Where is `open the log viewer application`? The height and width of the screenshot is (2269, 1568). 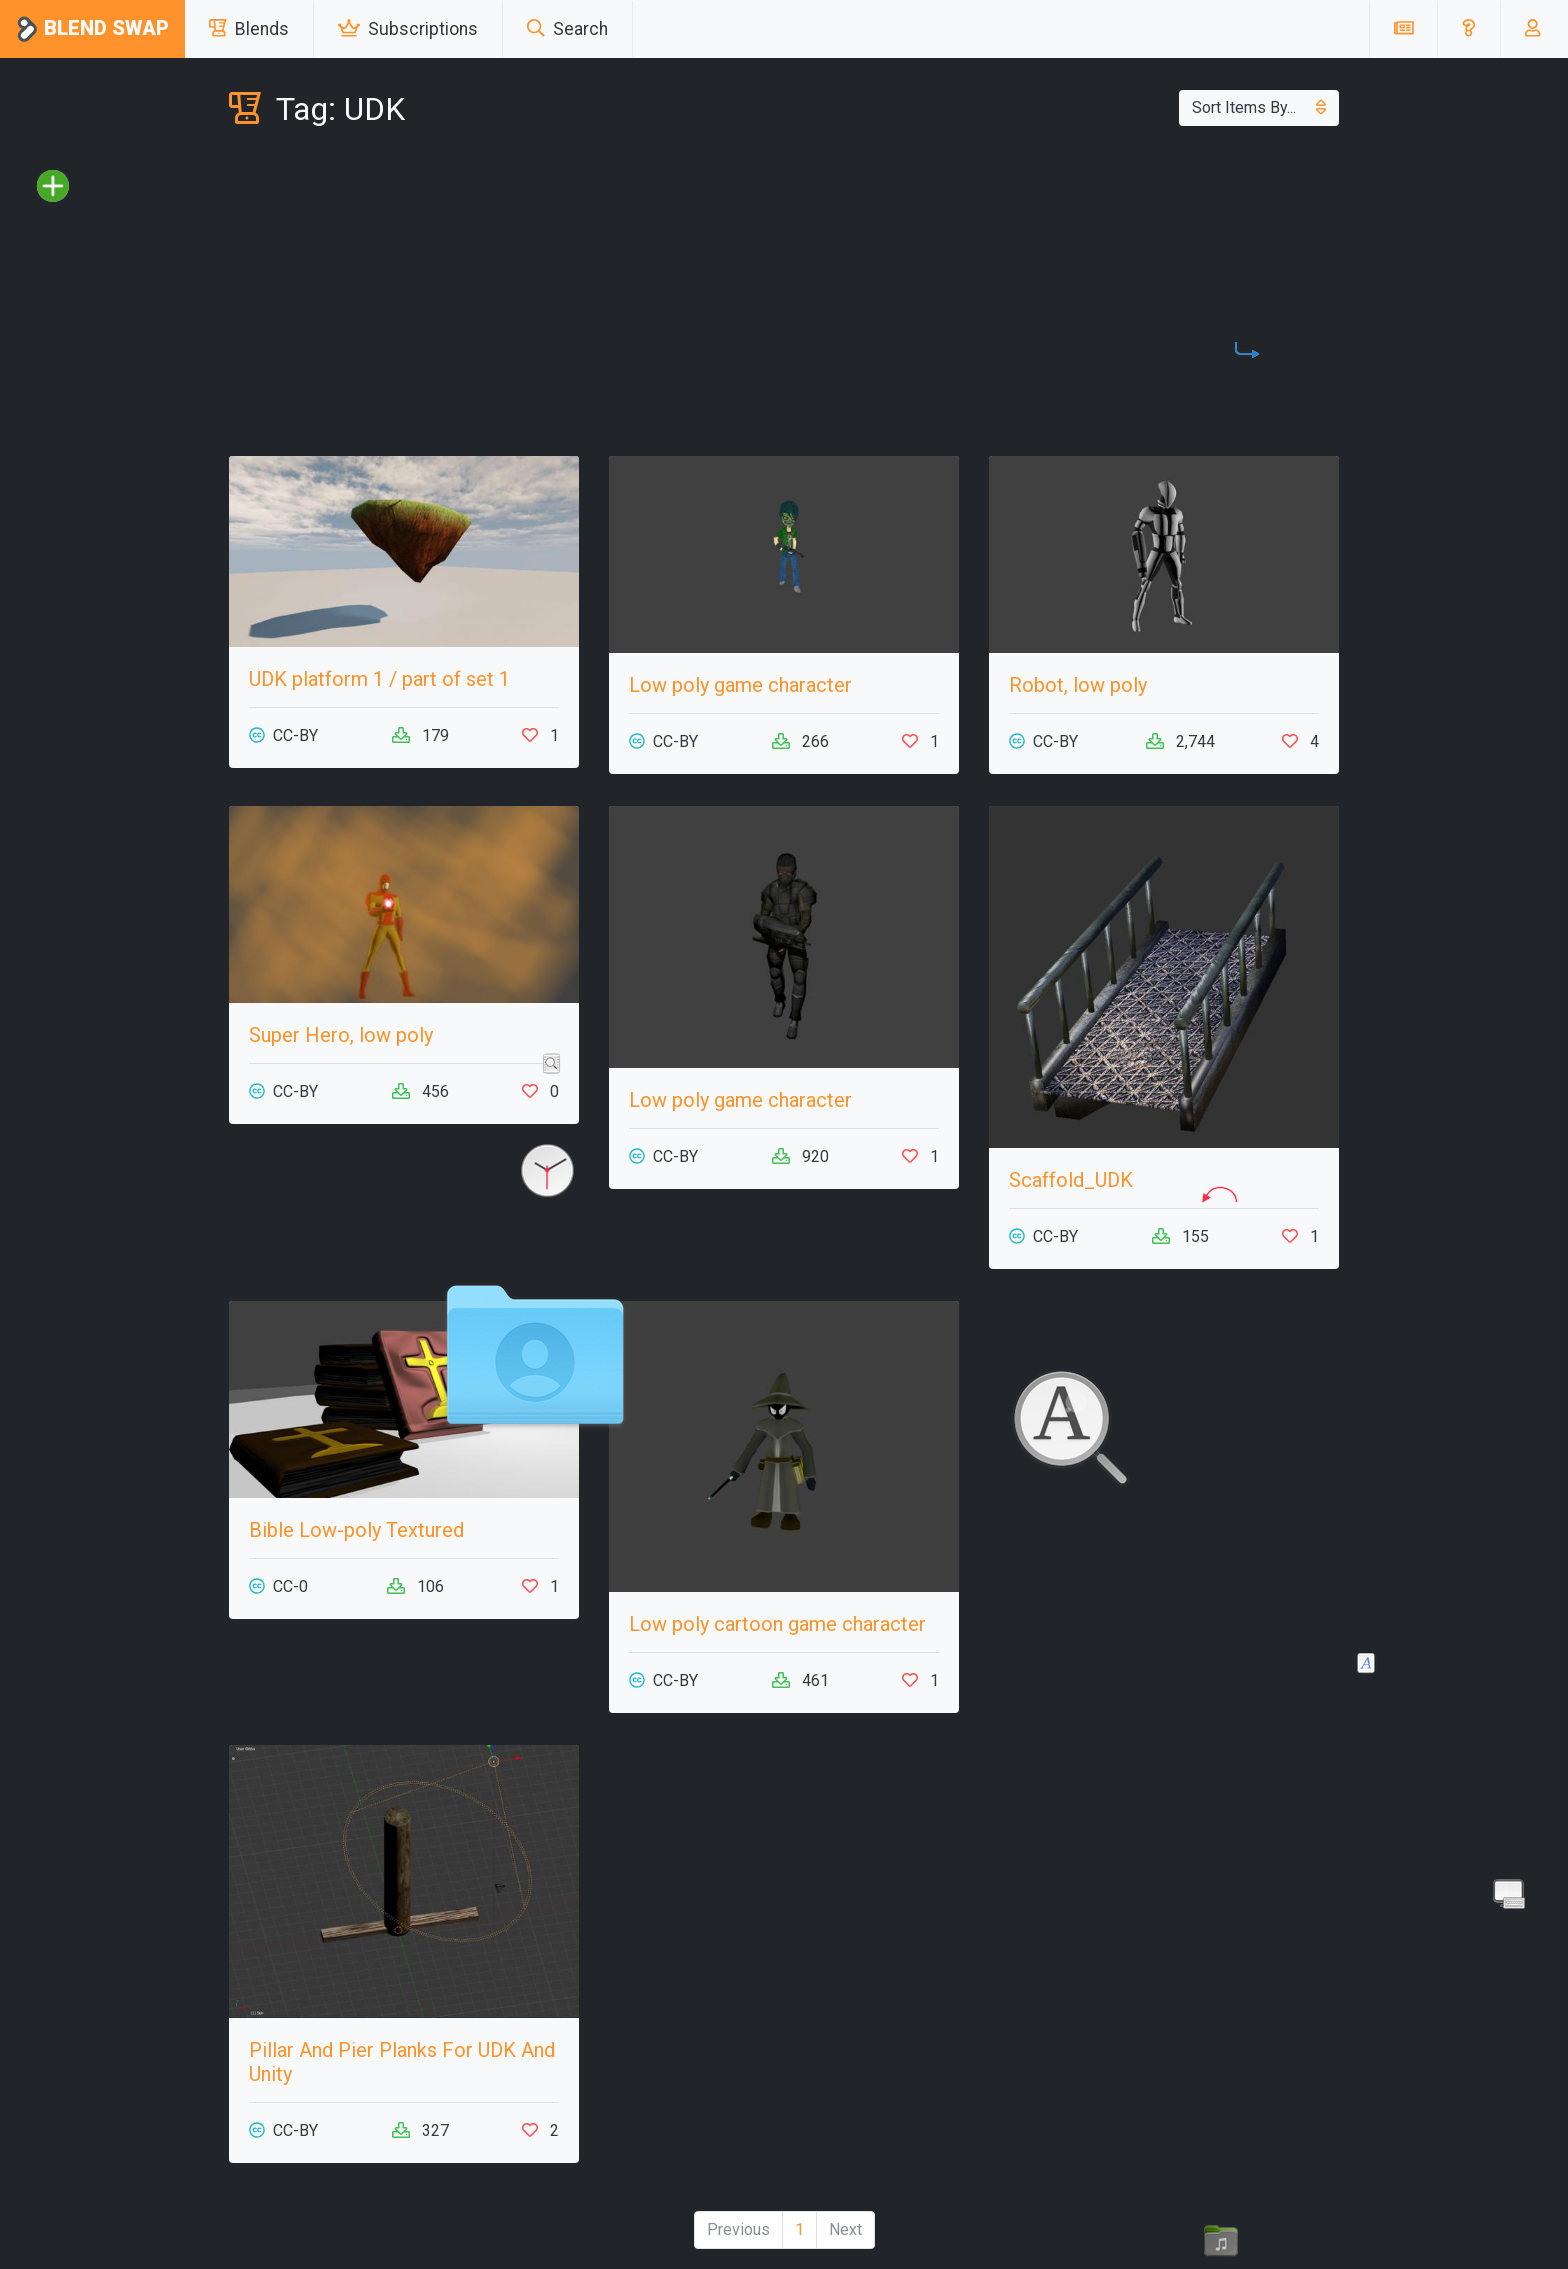 open the log viewer application is located at coordinates (551, 1063).